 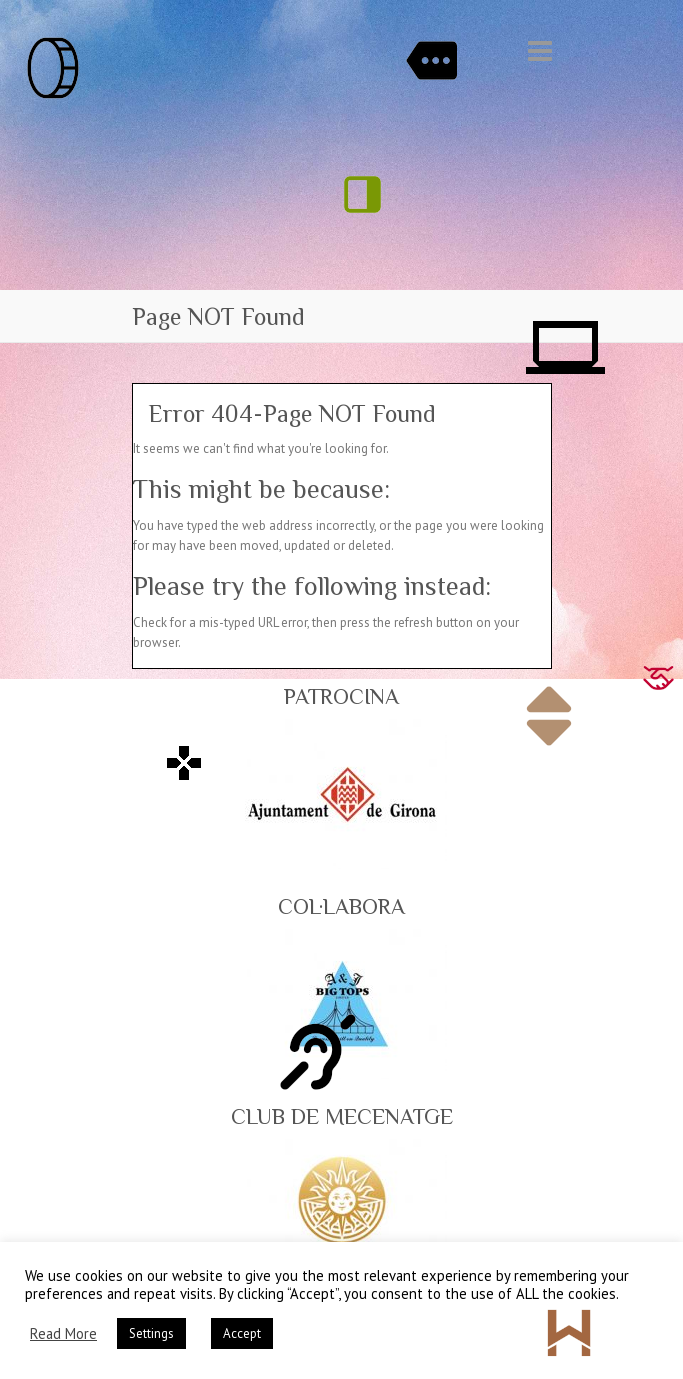 I want to click on access laptop or computer settings, so click(x=565, y=347).